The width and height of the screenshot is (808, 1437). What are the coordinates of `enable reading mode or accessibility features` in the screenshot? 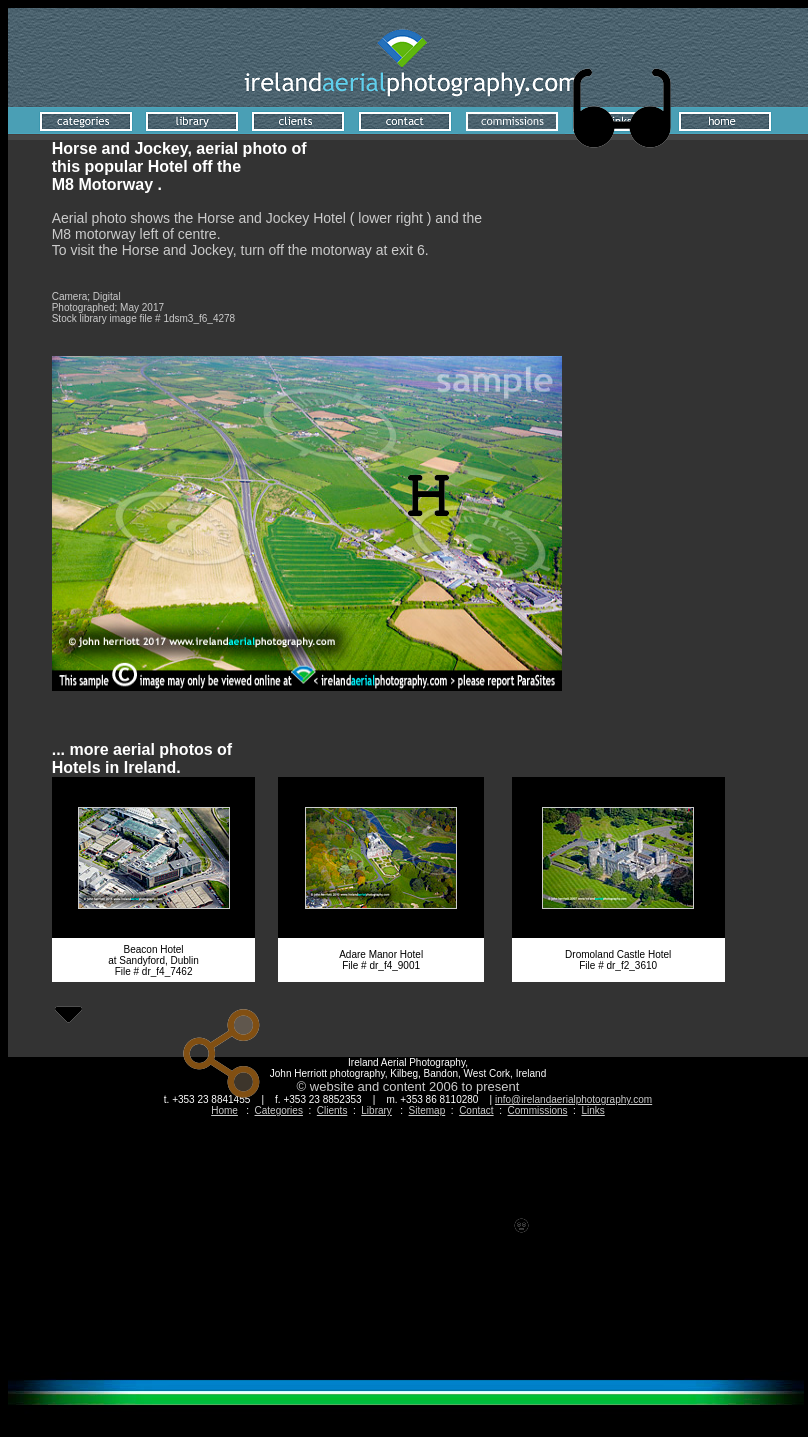 It's located at (622, 110).